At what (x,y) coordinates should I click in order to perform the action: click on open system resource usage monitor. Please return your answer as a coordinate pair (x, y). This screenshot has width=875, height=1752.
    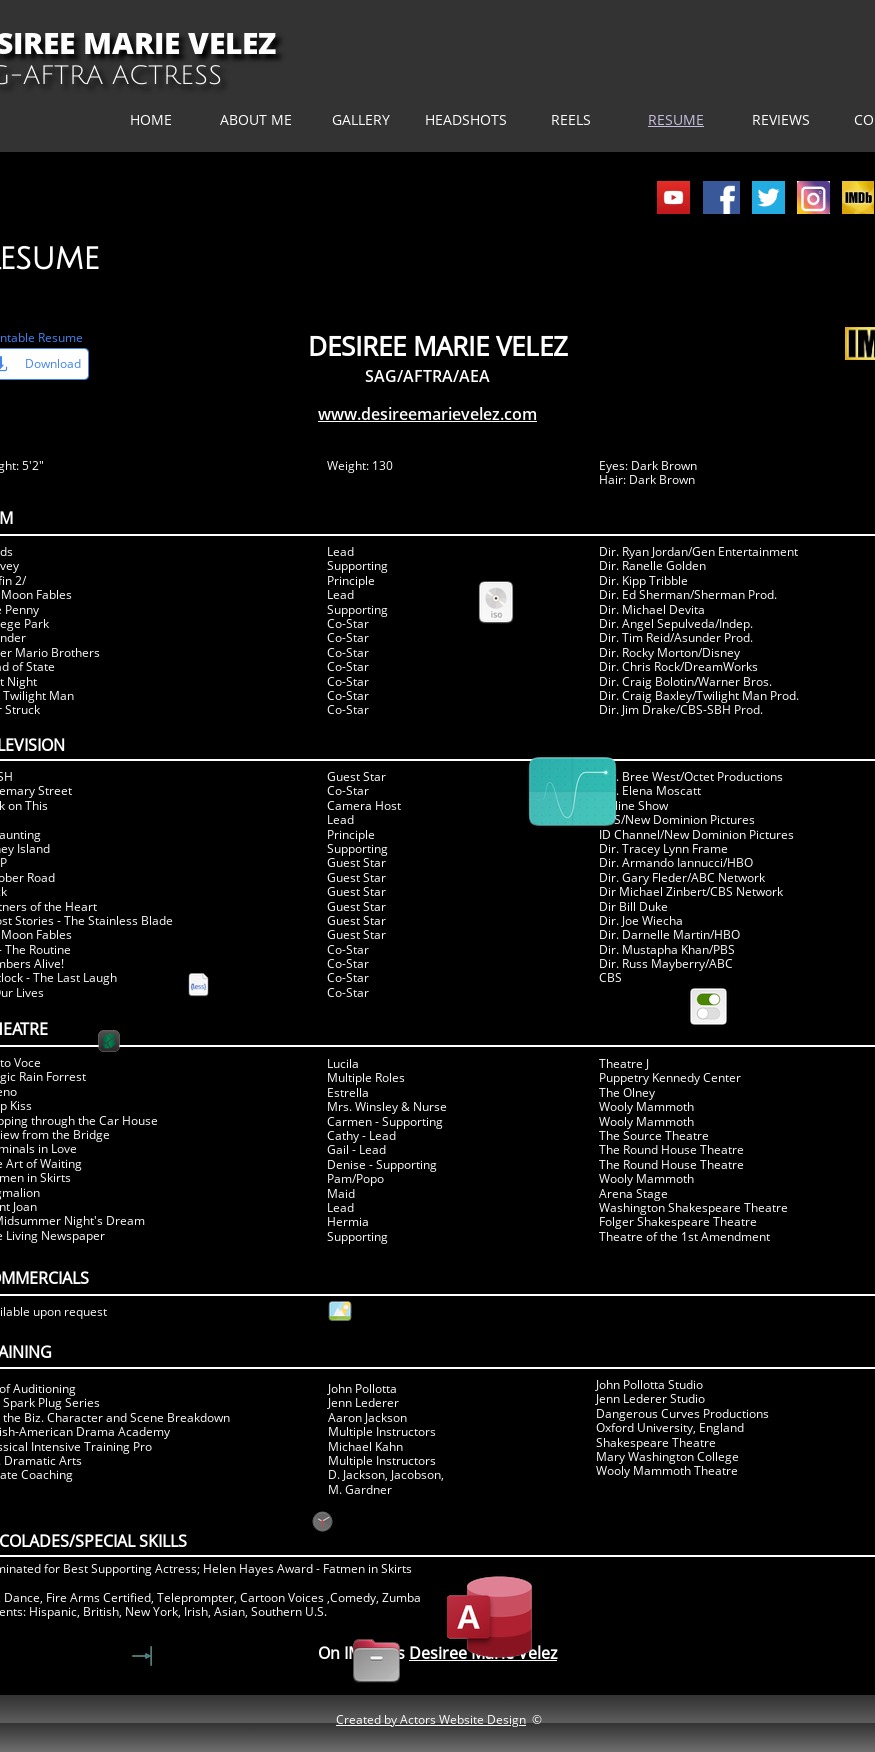
    Looking at the image, I should click on (572, 791).